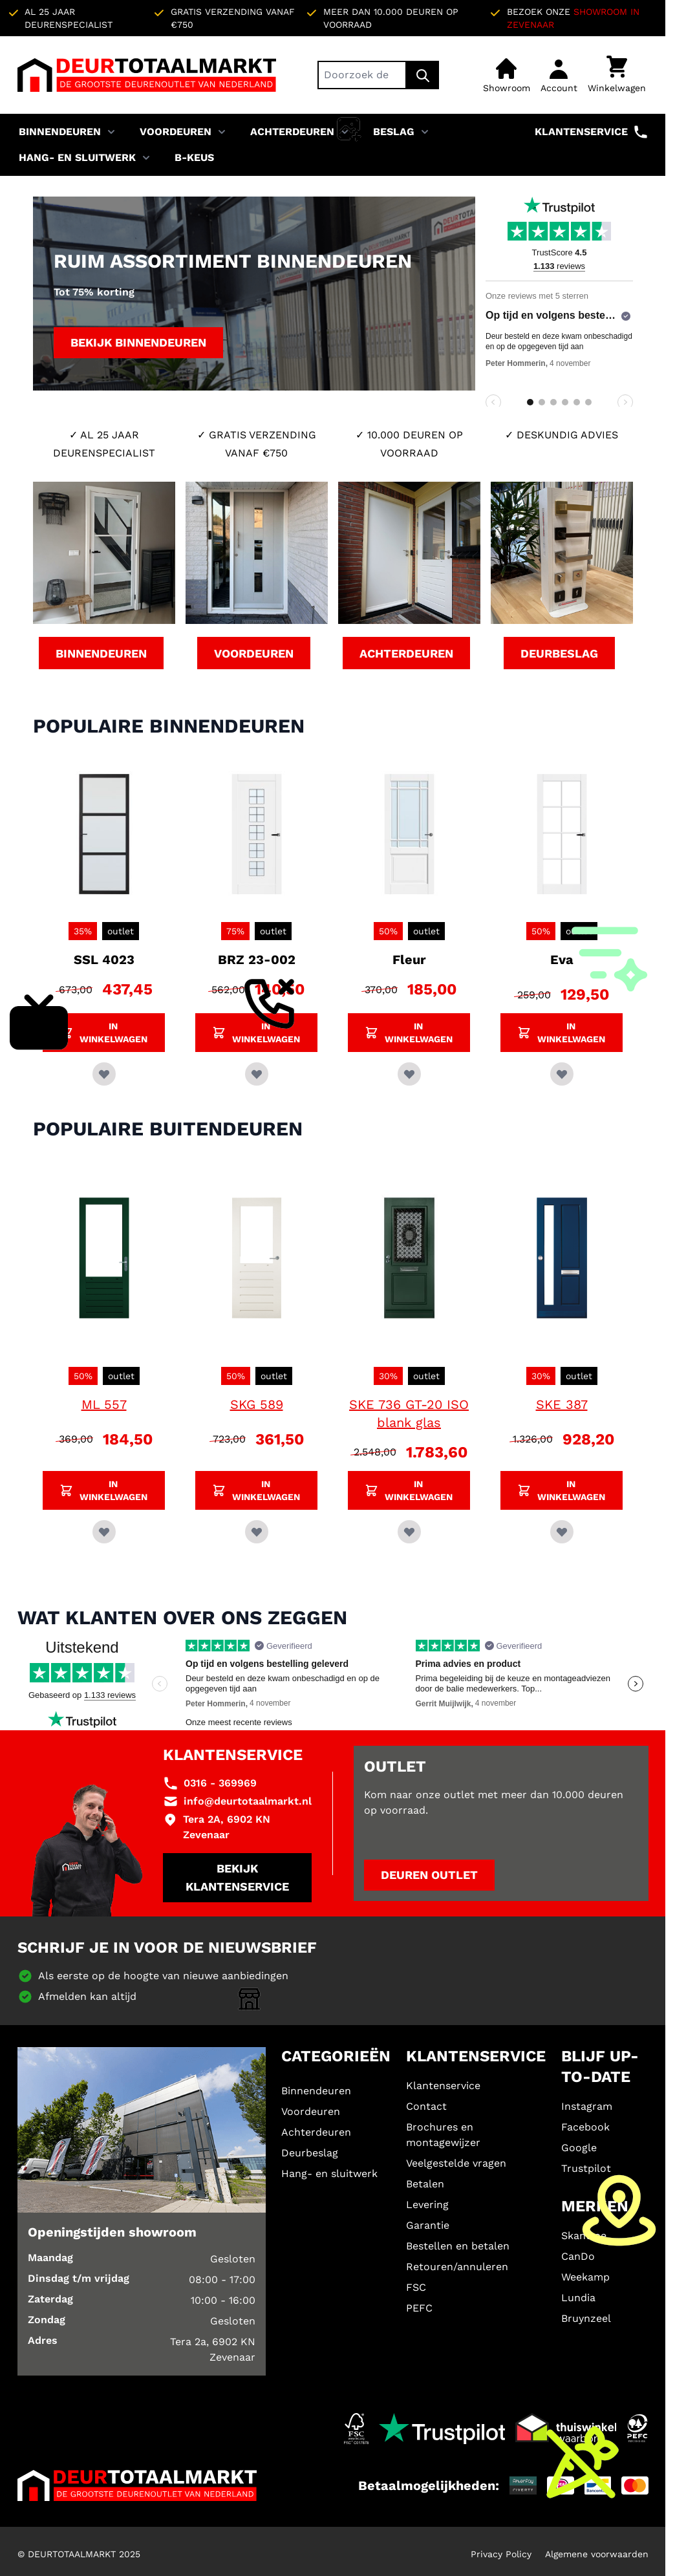 The width and height of the screenshot is (675, 2576). What do you see at coordinates (619, 2211) in the screenshot?
I see `view location area or zone on map` at bounding box center [619, 2211].